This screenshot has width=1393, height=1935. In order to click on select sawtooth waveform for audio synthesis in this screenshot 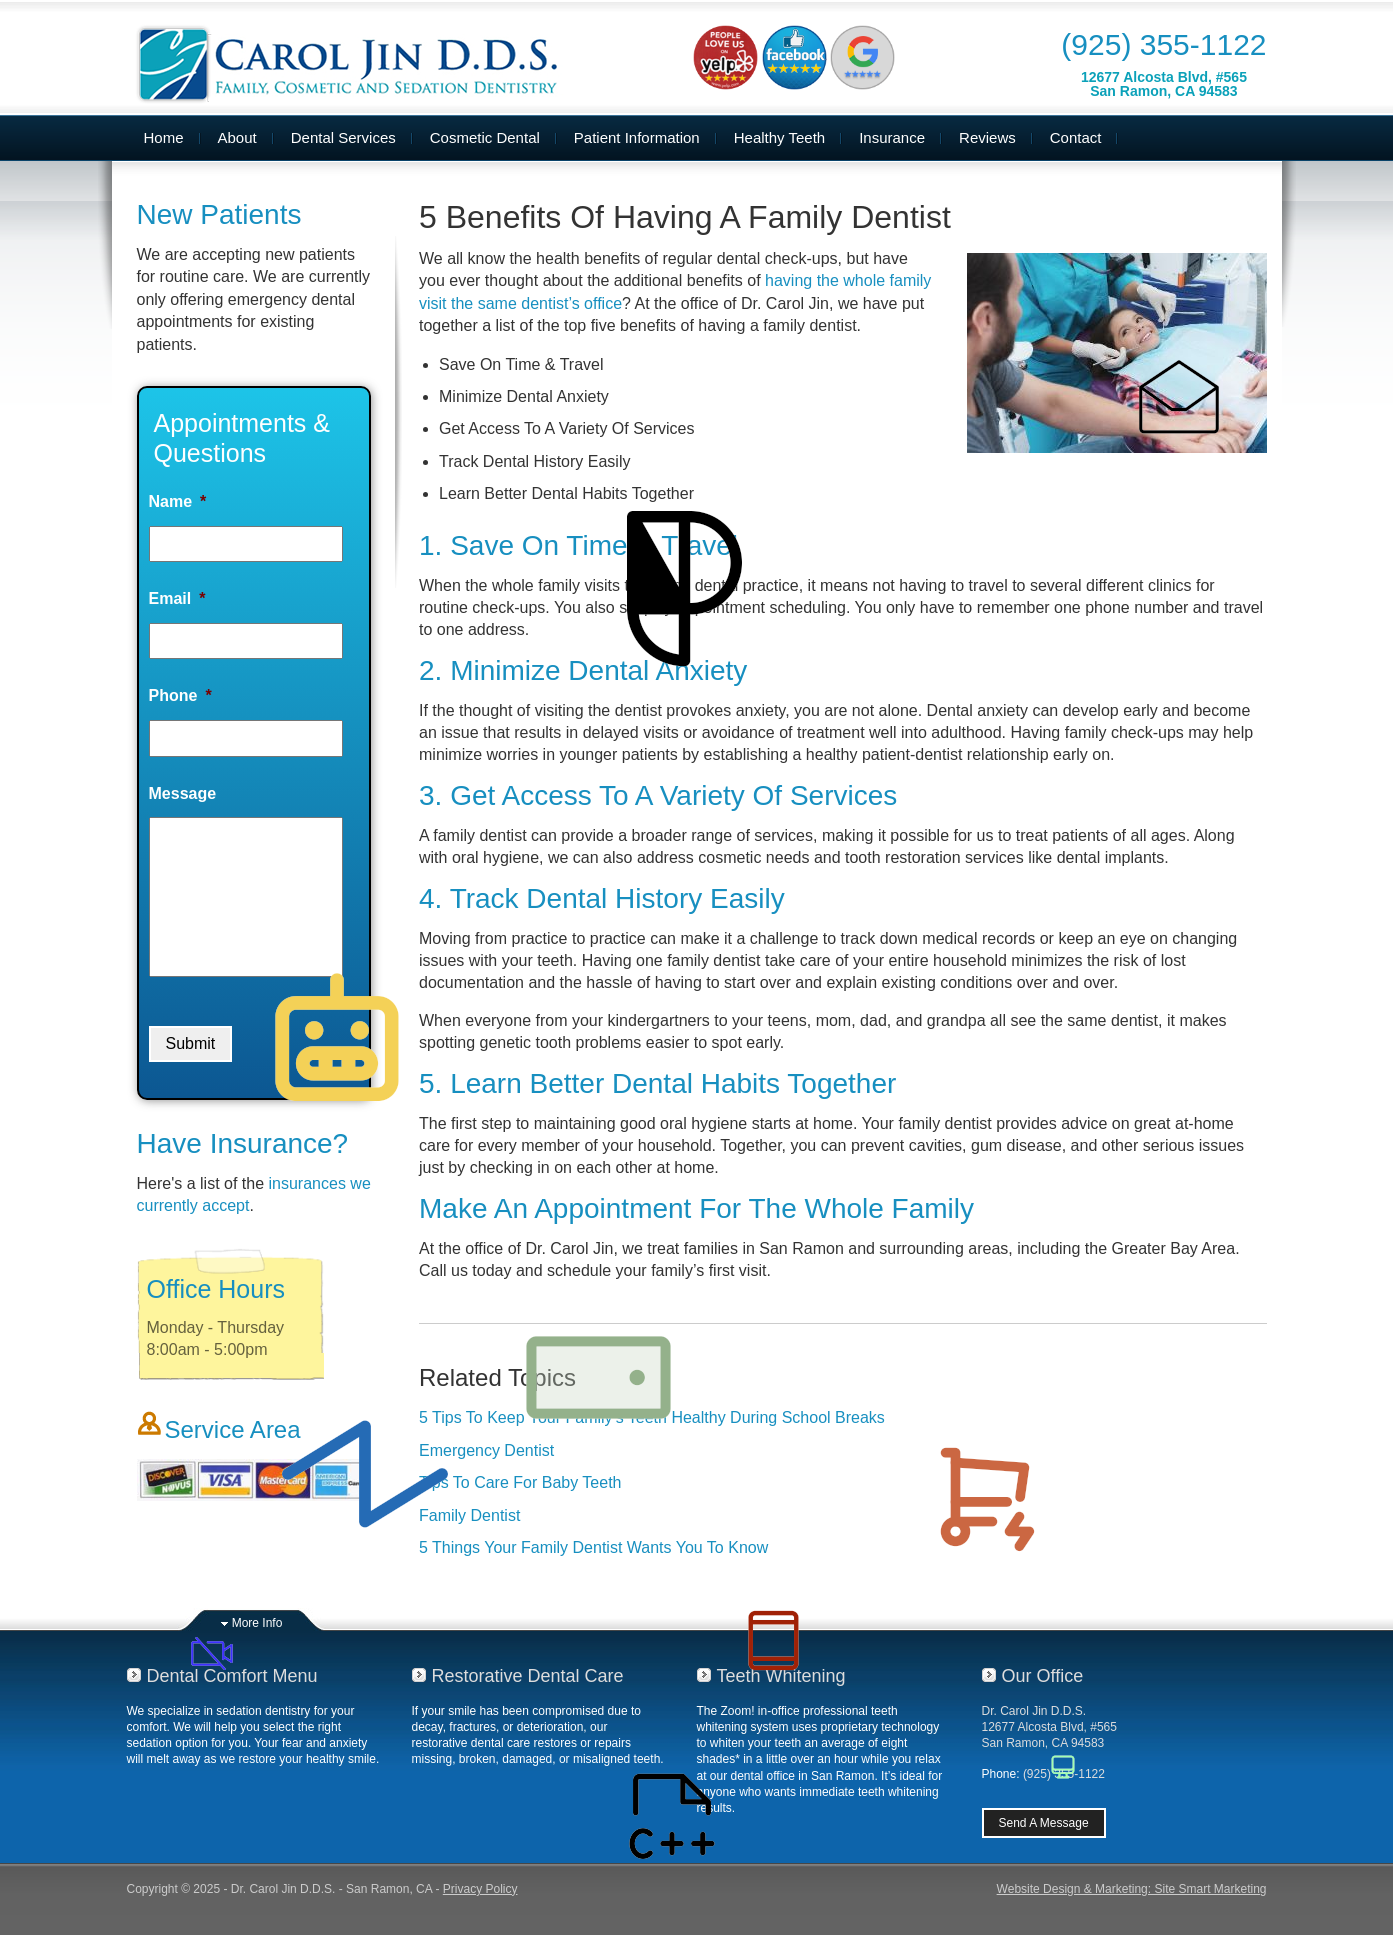, I will do `click(365, 1474)`.